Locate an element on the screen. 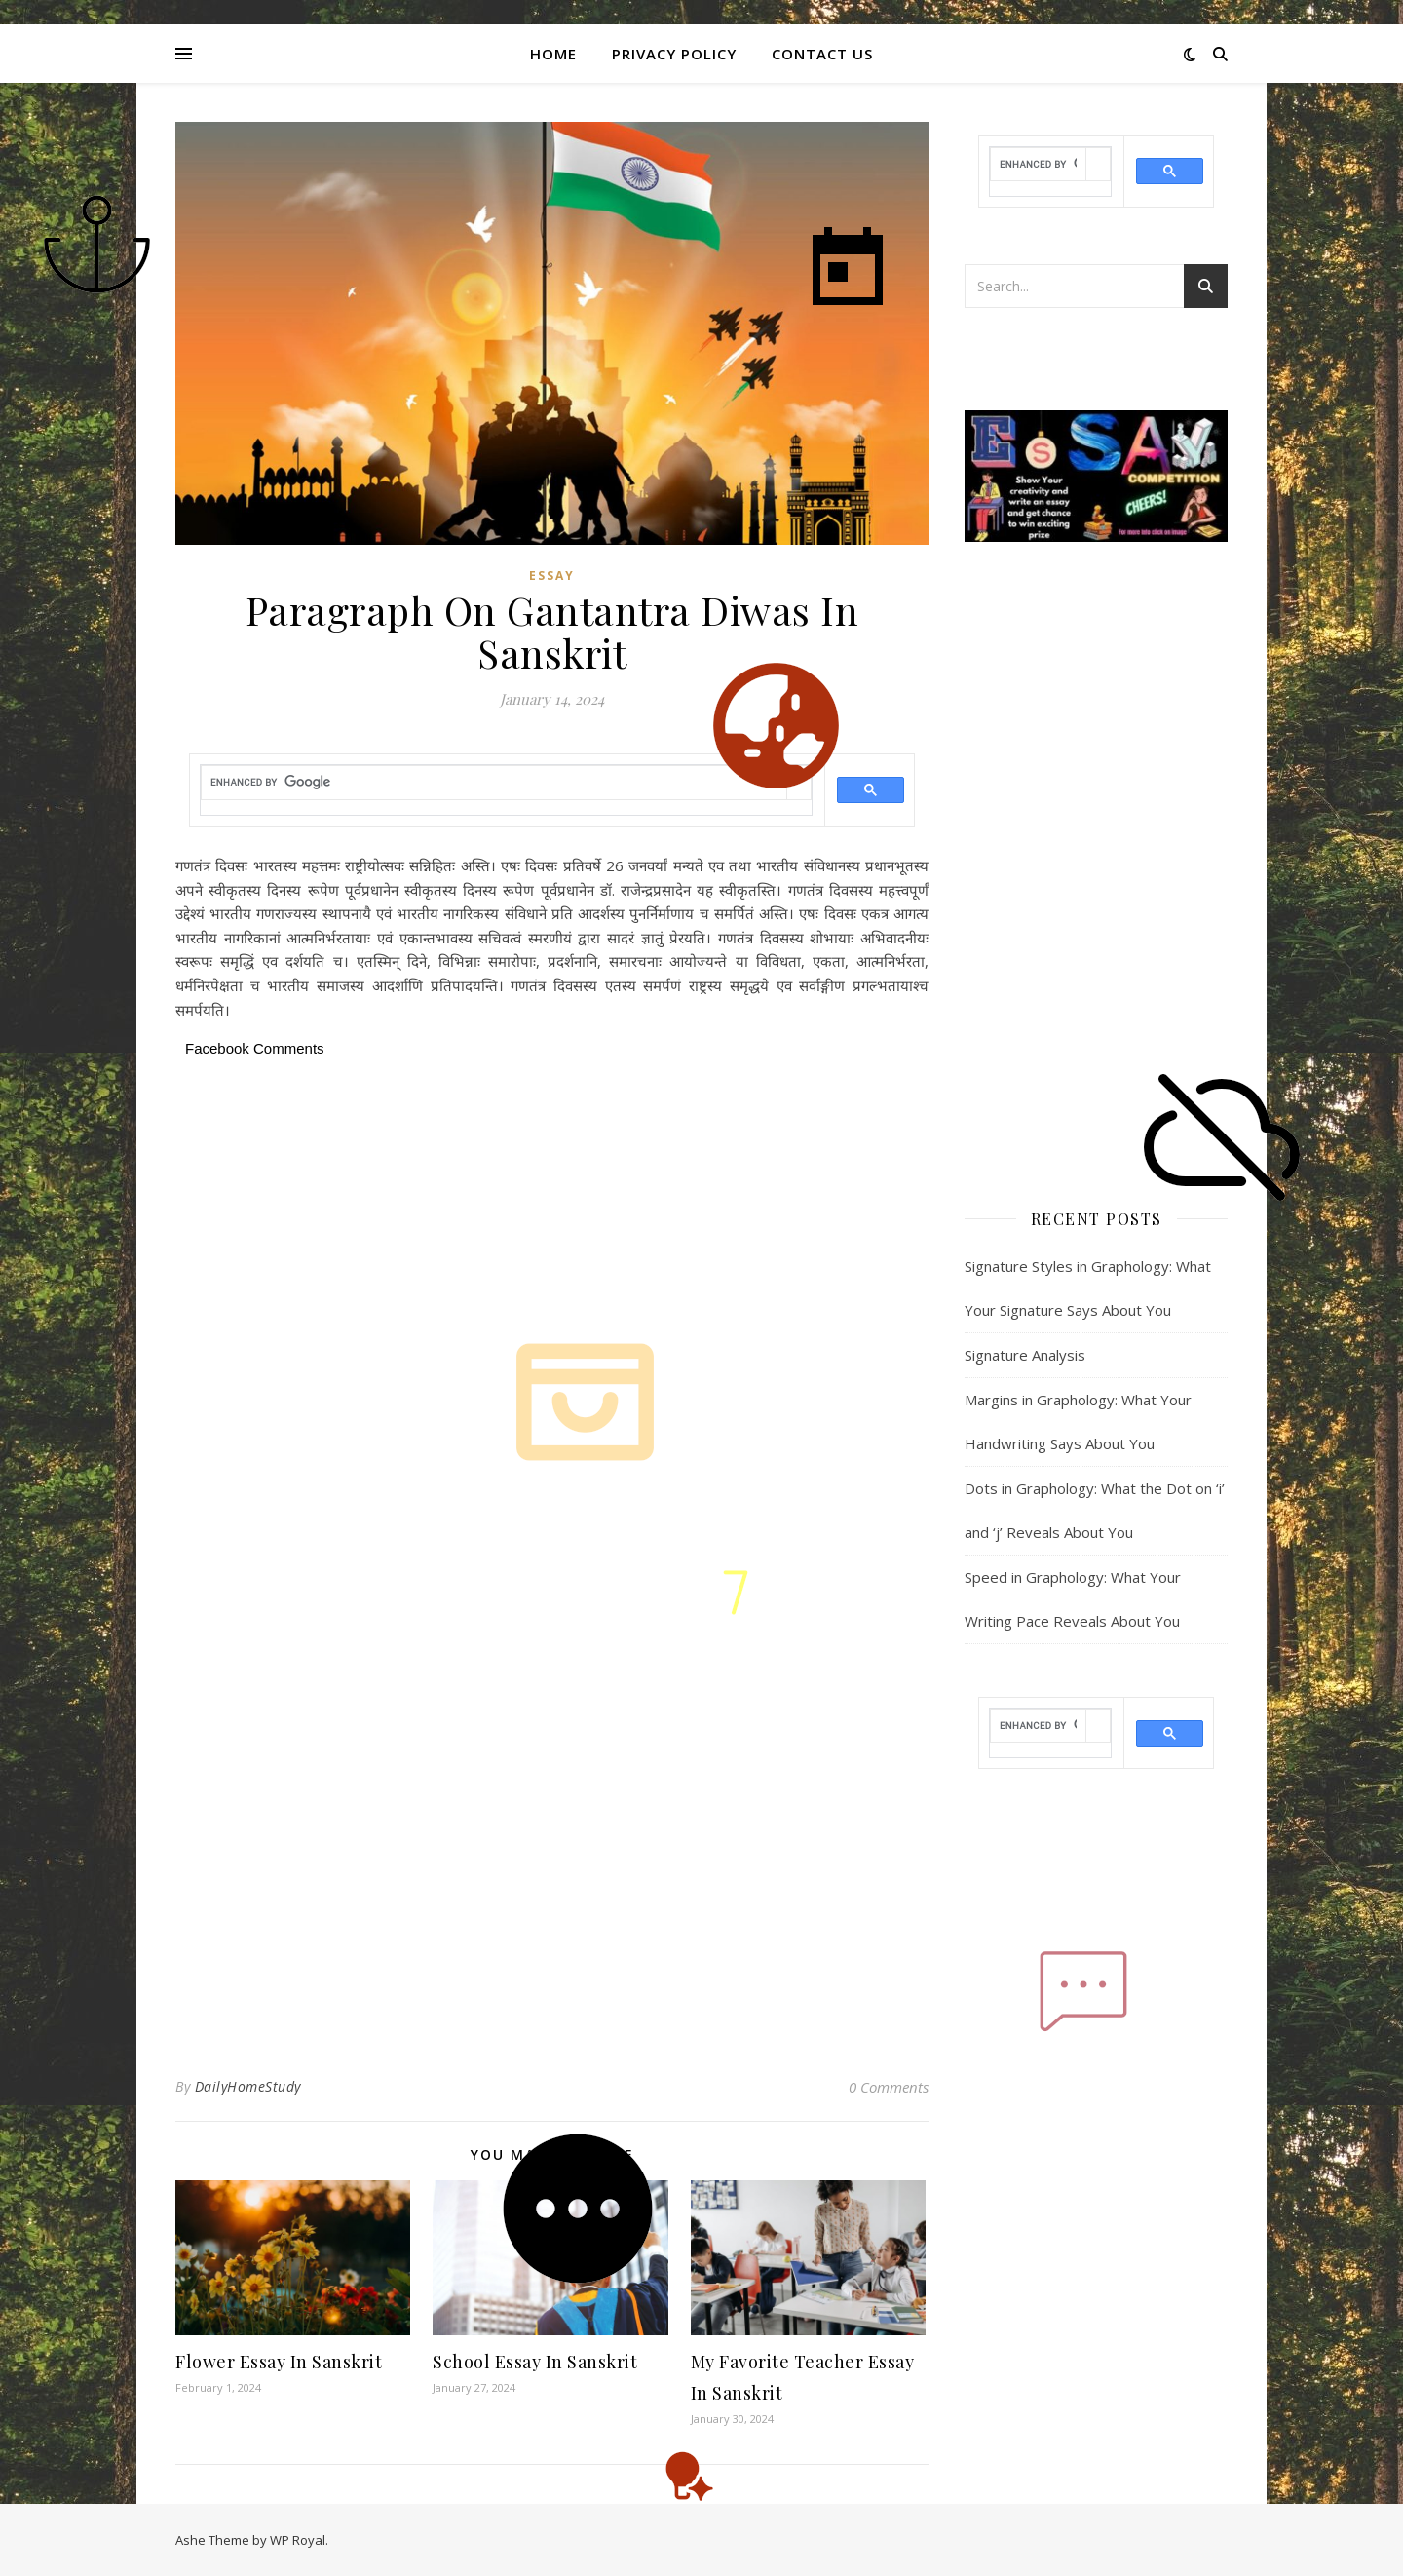 The height and width of the screenshot is (2576, 1403). view your shopping bag is located at coordinates (585, 1402).